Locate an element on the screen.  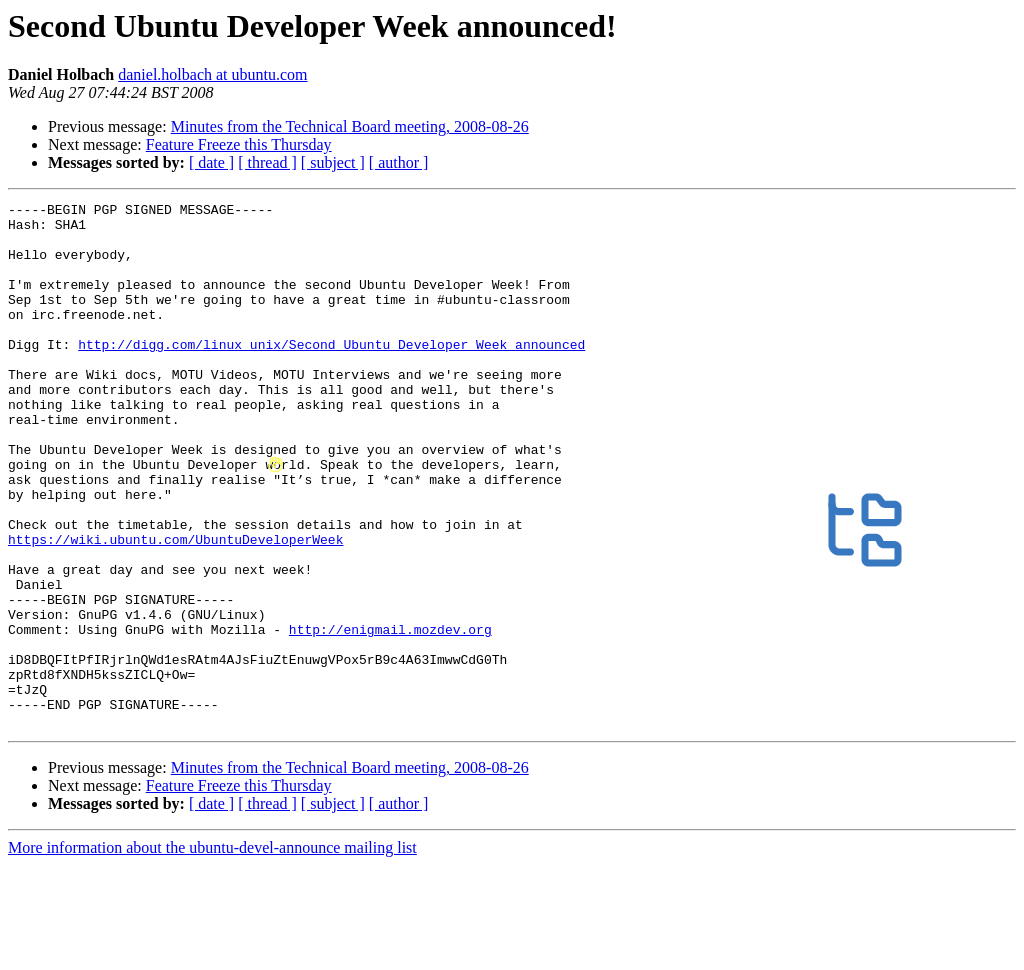
indicate solidarity or support is located at coordinates (275, 464).